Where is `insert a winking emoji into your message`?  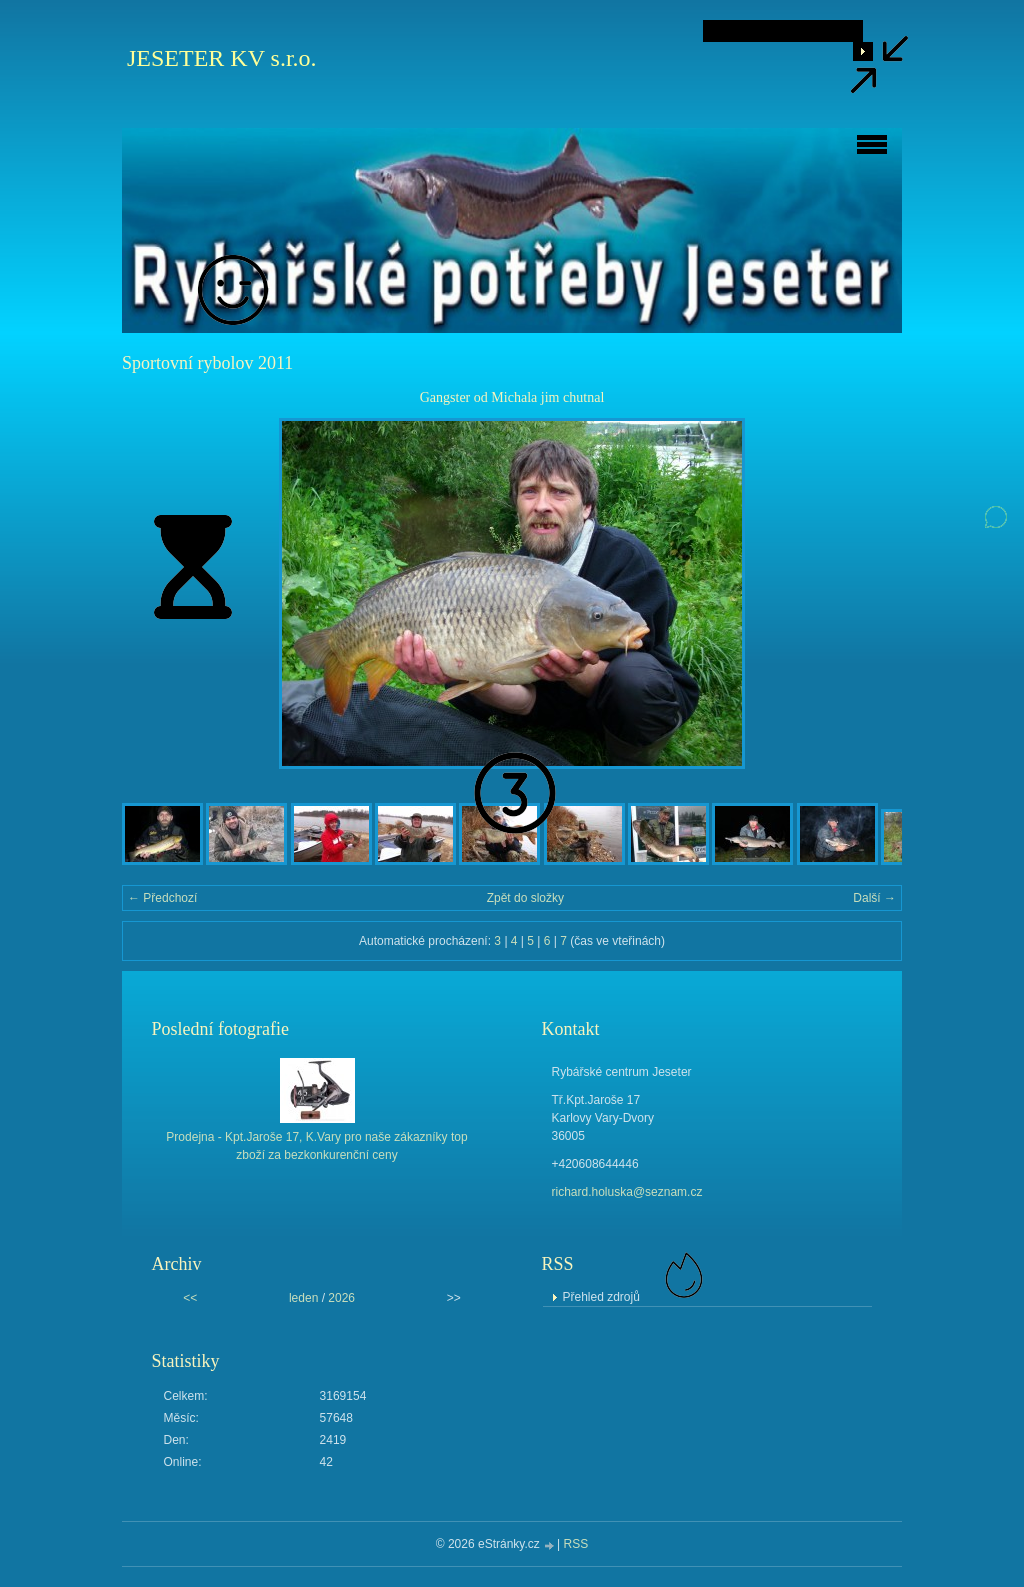 insert a winking emoji into your message is located at coordinates (233, 290).